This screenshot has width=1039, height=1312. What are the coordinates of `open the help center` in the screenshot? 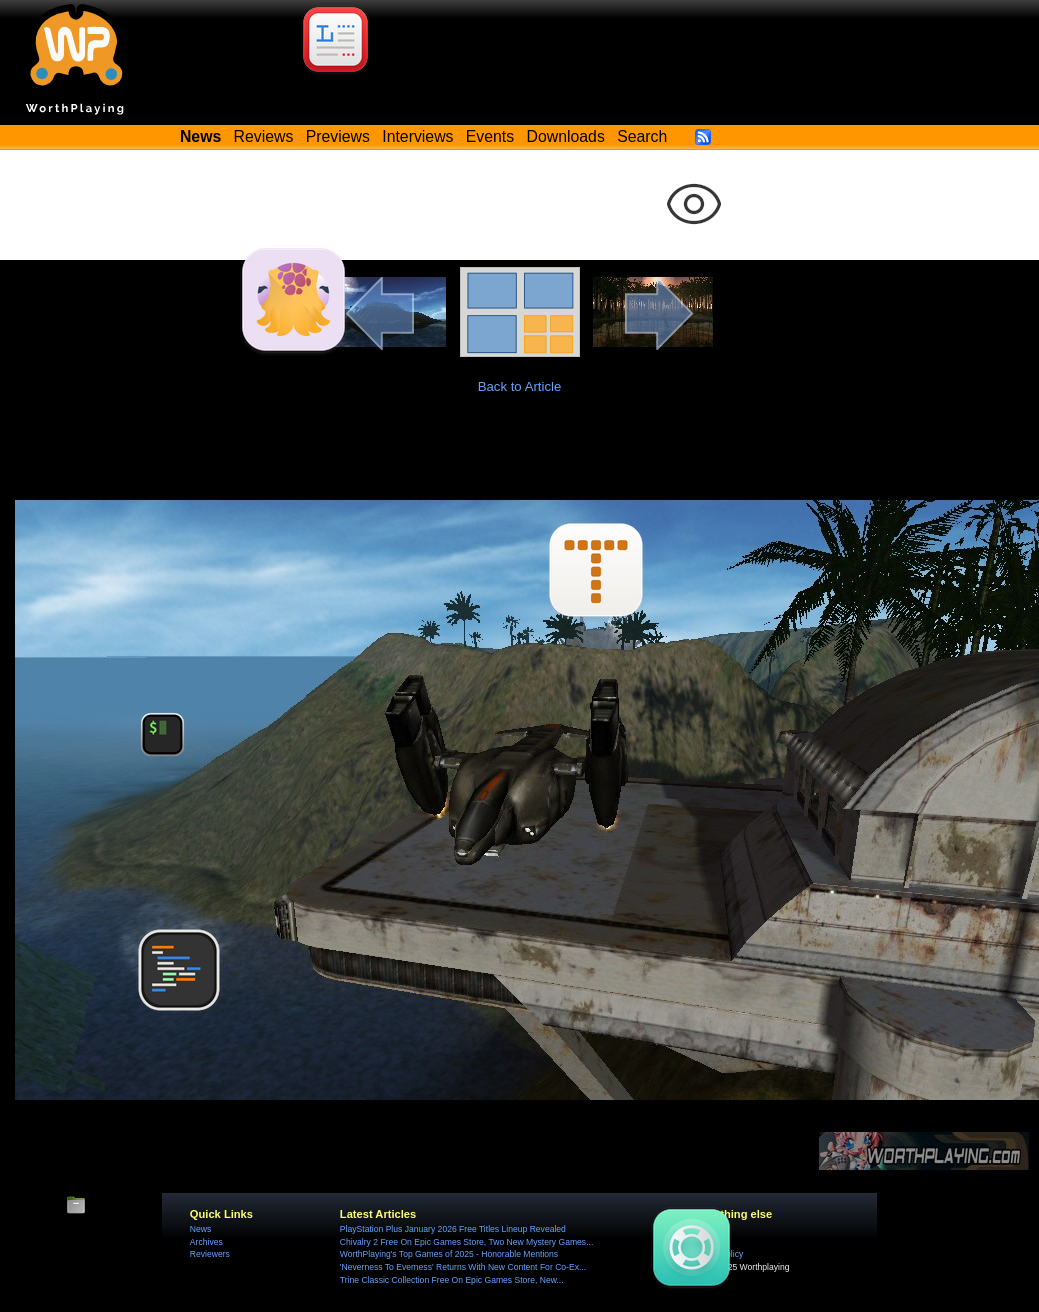 It's located at (691, 1247).